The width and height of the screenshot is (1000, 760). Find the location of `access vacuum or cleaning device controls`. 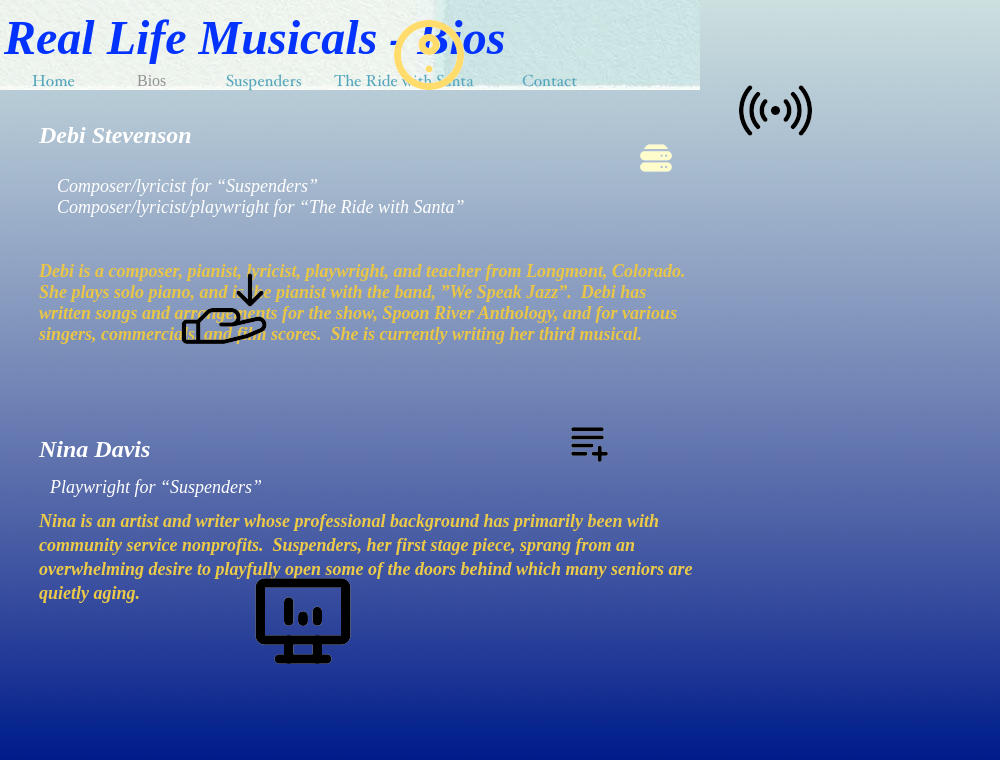

access vacuum or cleaning device controls is located at coordinates (429, 55).